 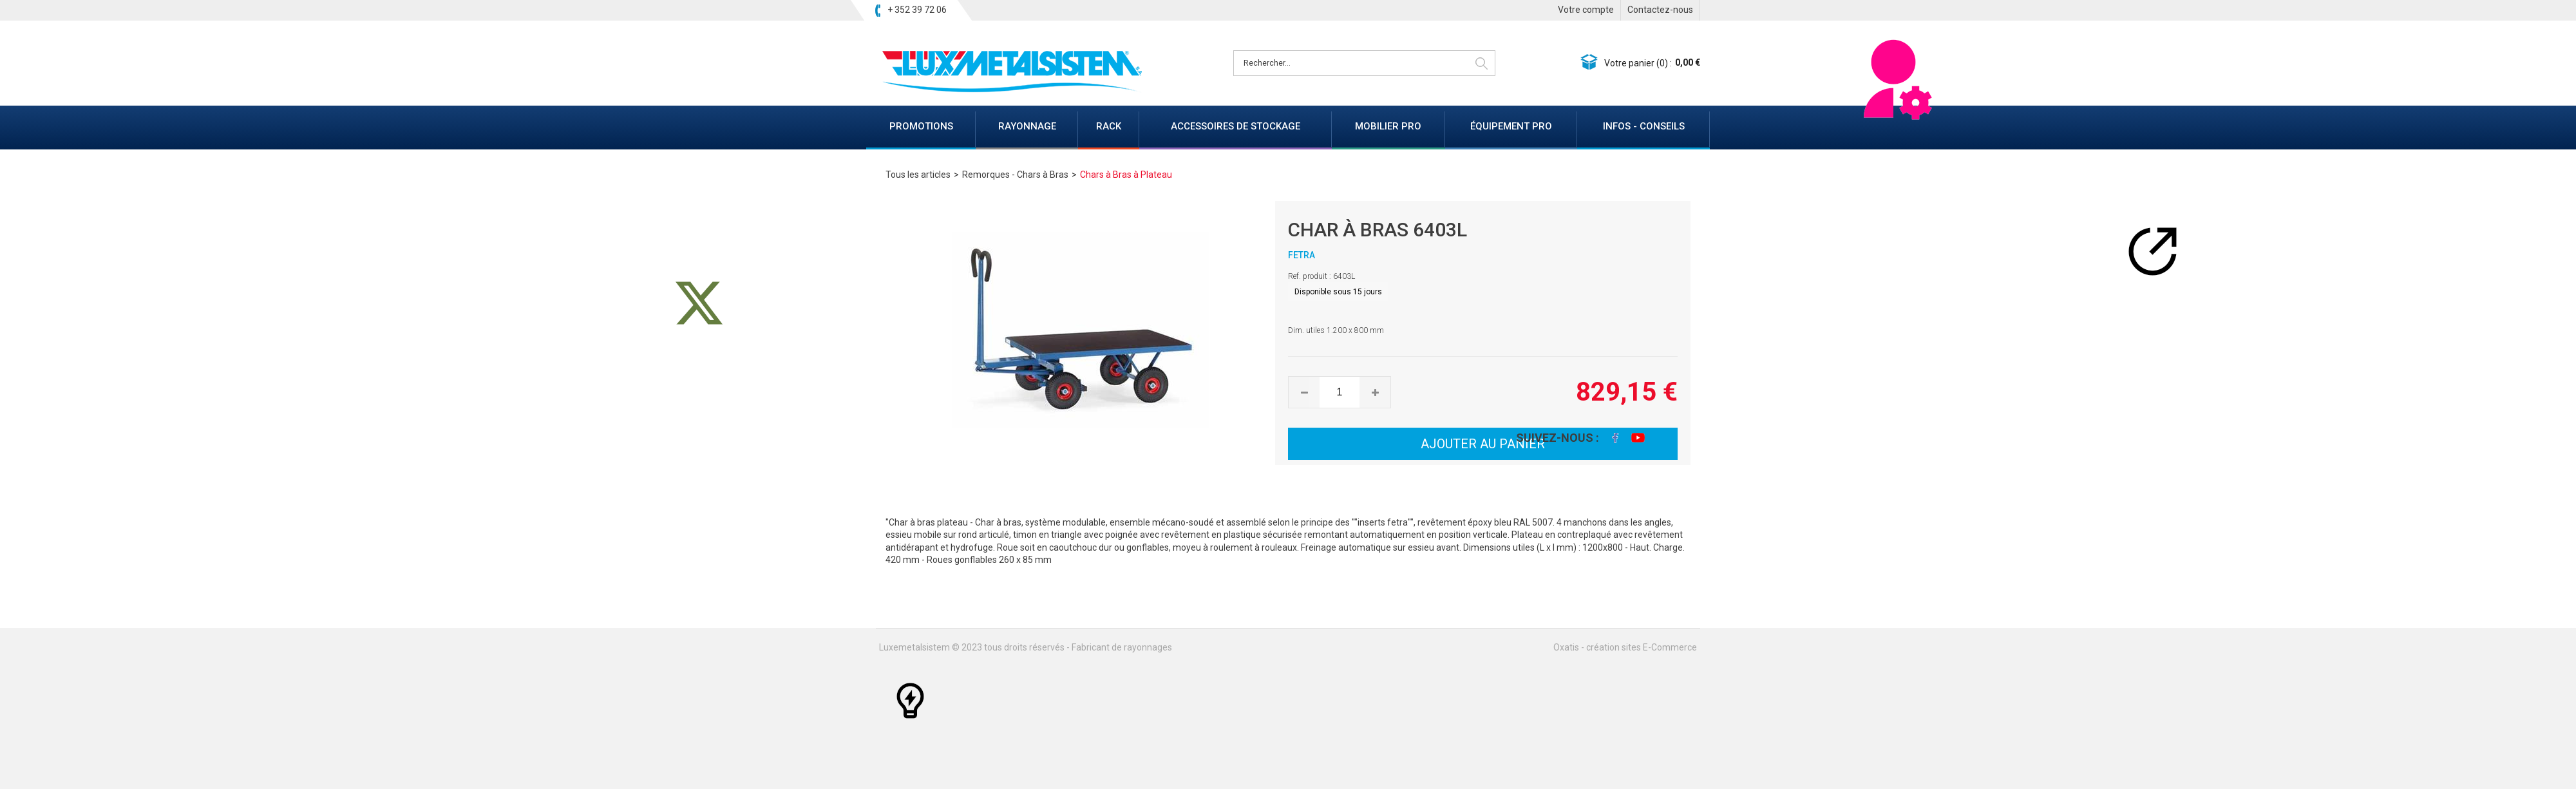 What do you see at coordinates (910, 699) in the screenshot?
I see `indicates a new idea or inspiration` at bounding box center [910, 699].